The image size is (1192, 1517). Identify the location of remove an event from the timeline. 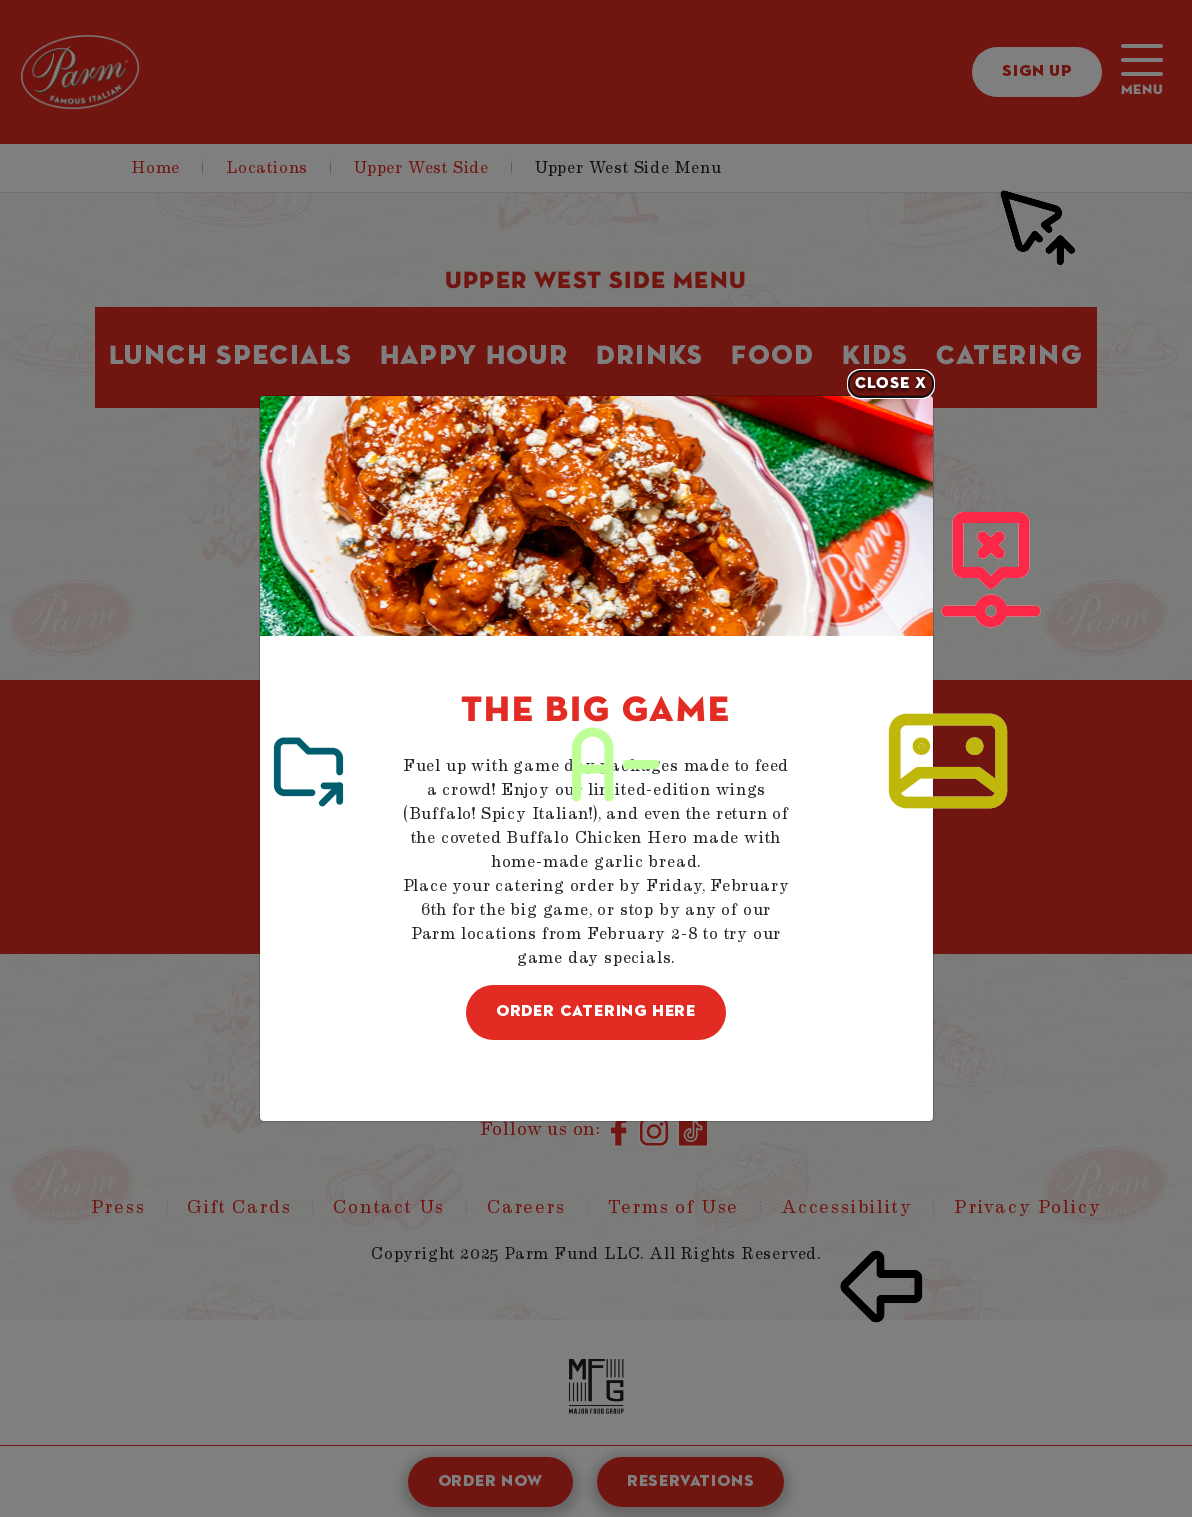
(991, 567).